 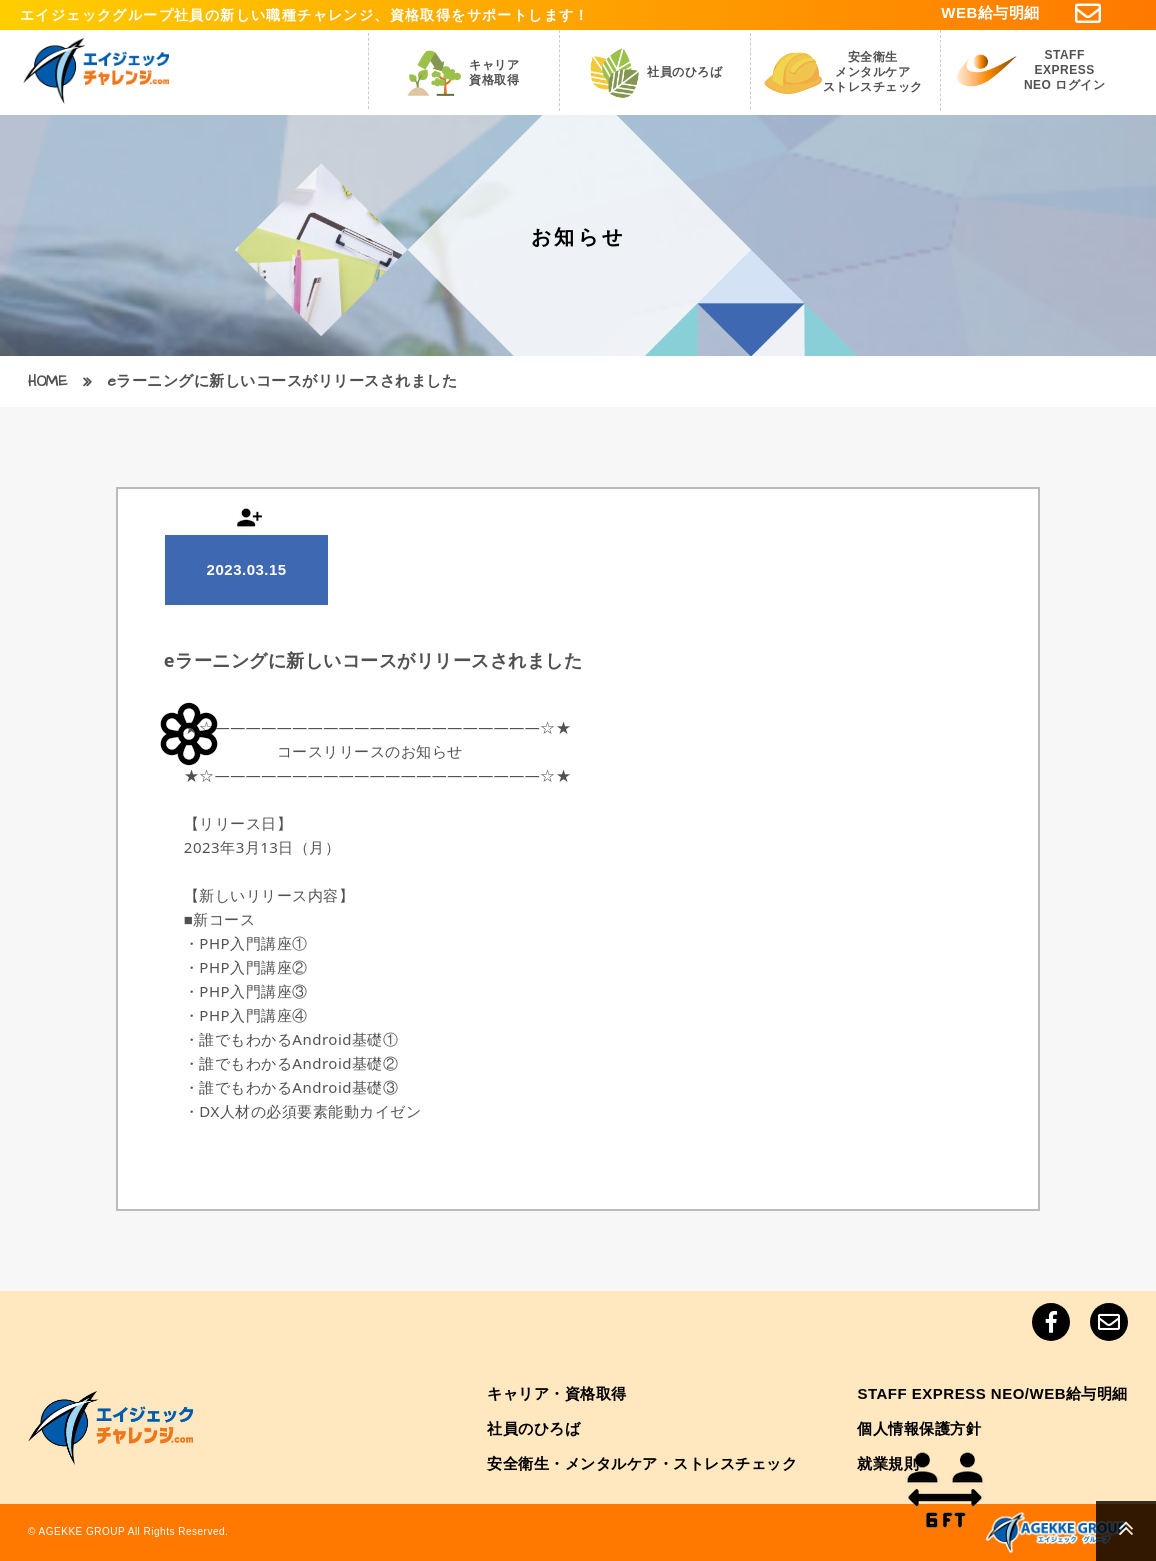 I want to click on add a new contact or friend, so click(x=249, y=517).